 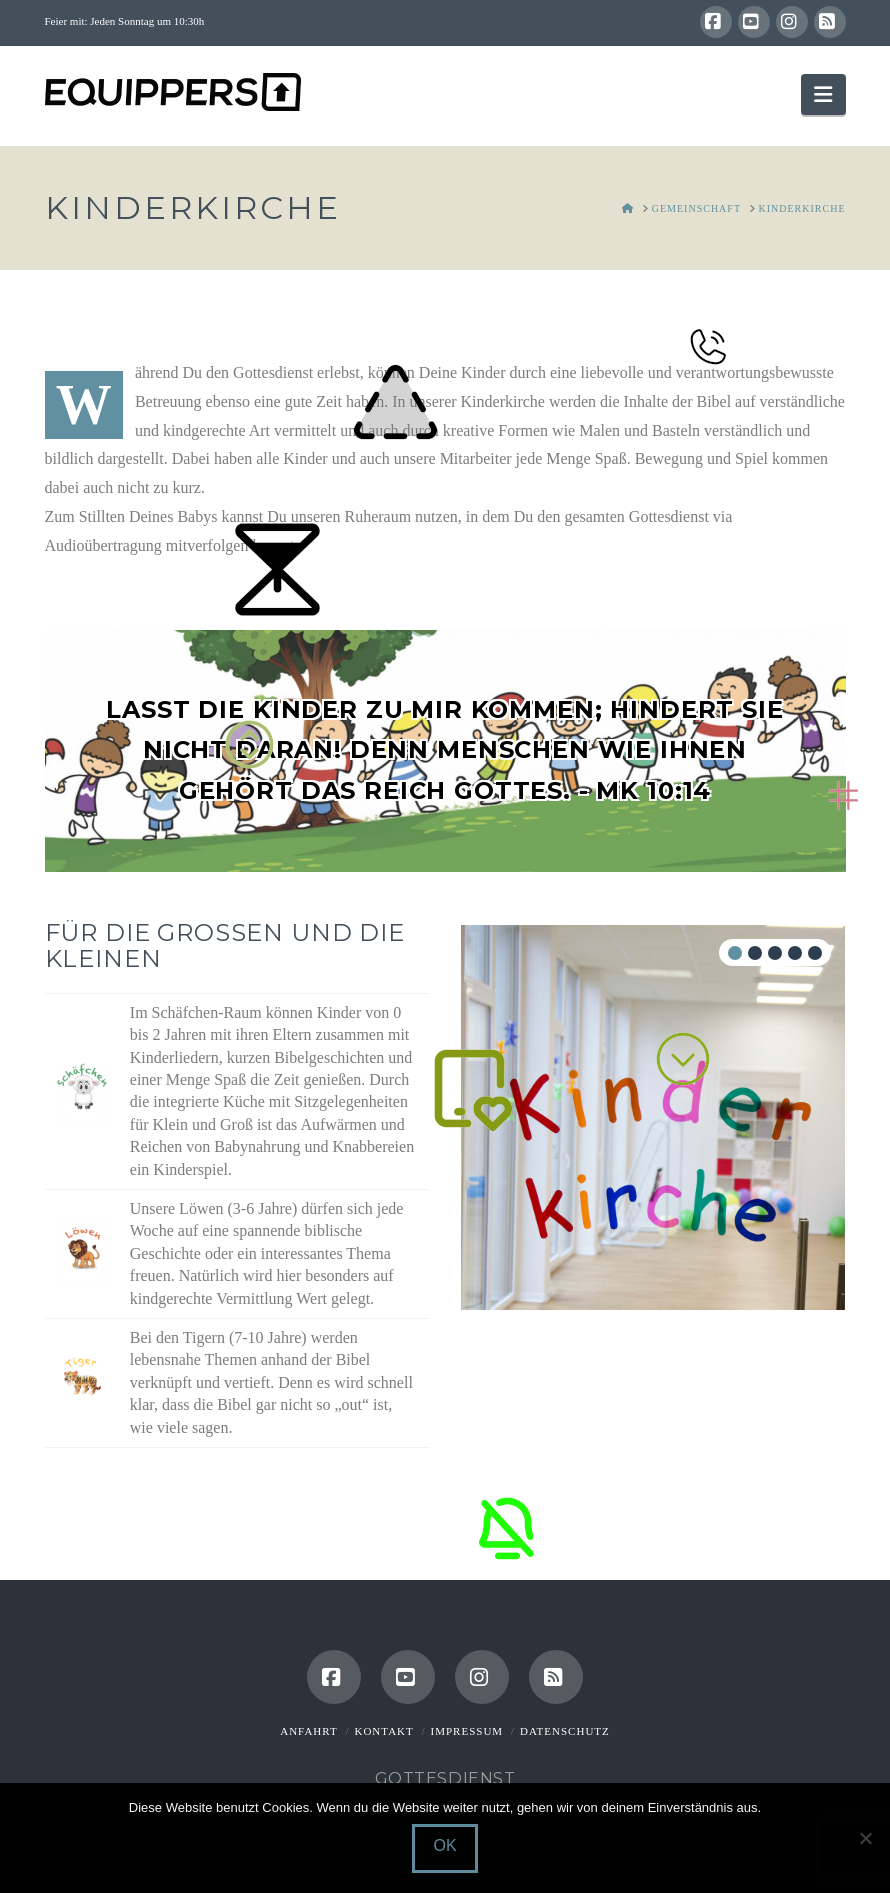 I want to click on indicates a process is in progress or loading, so click(x=277, y=569).